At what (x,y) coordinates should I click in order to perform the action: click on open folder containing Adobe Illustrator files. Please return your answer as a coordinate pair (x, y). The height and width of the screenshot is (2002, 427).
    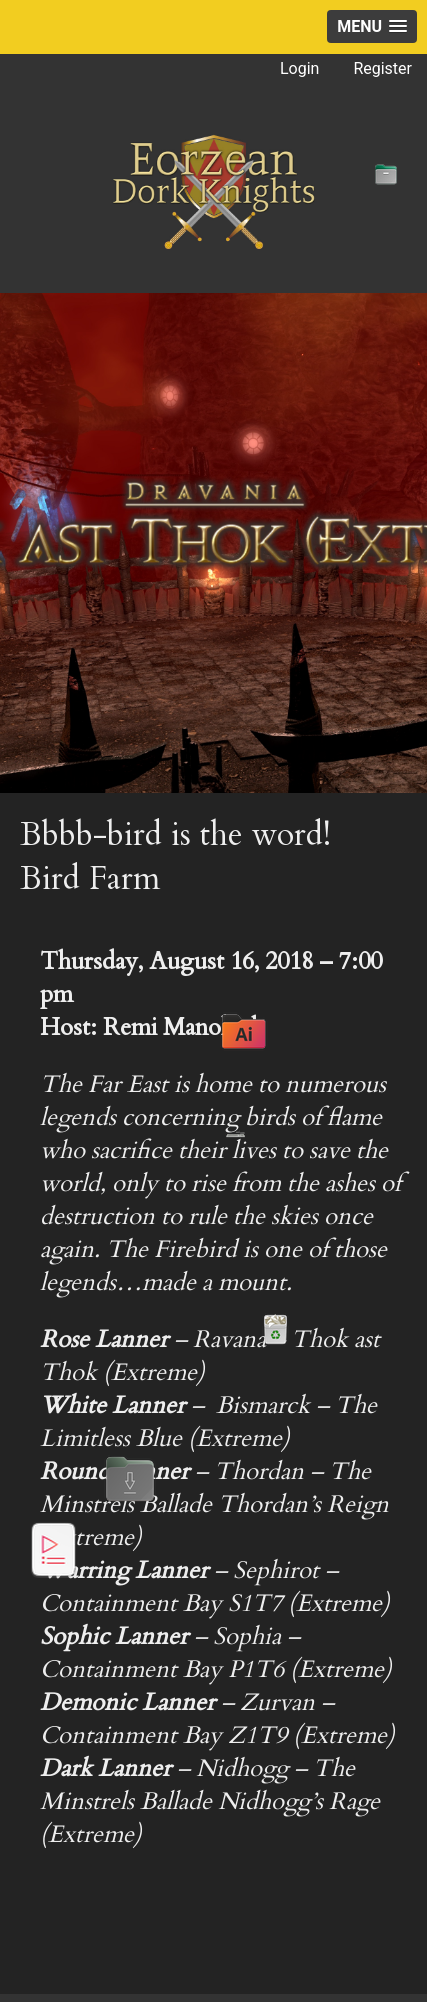
    Looking at the image, I should click on (243, 1032).